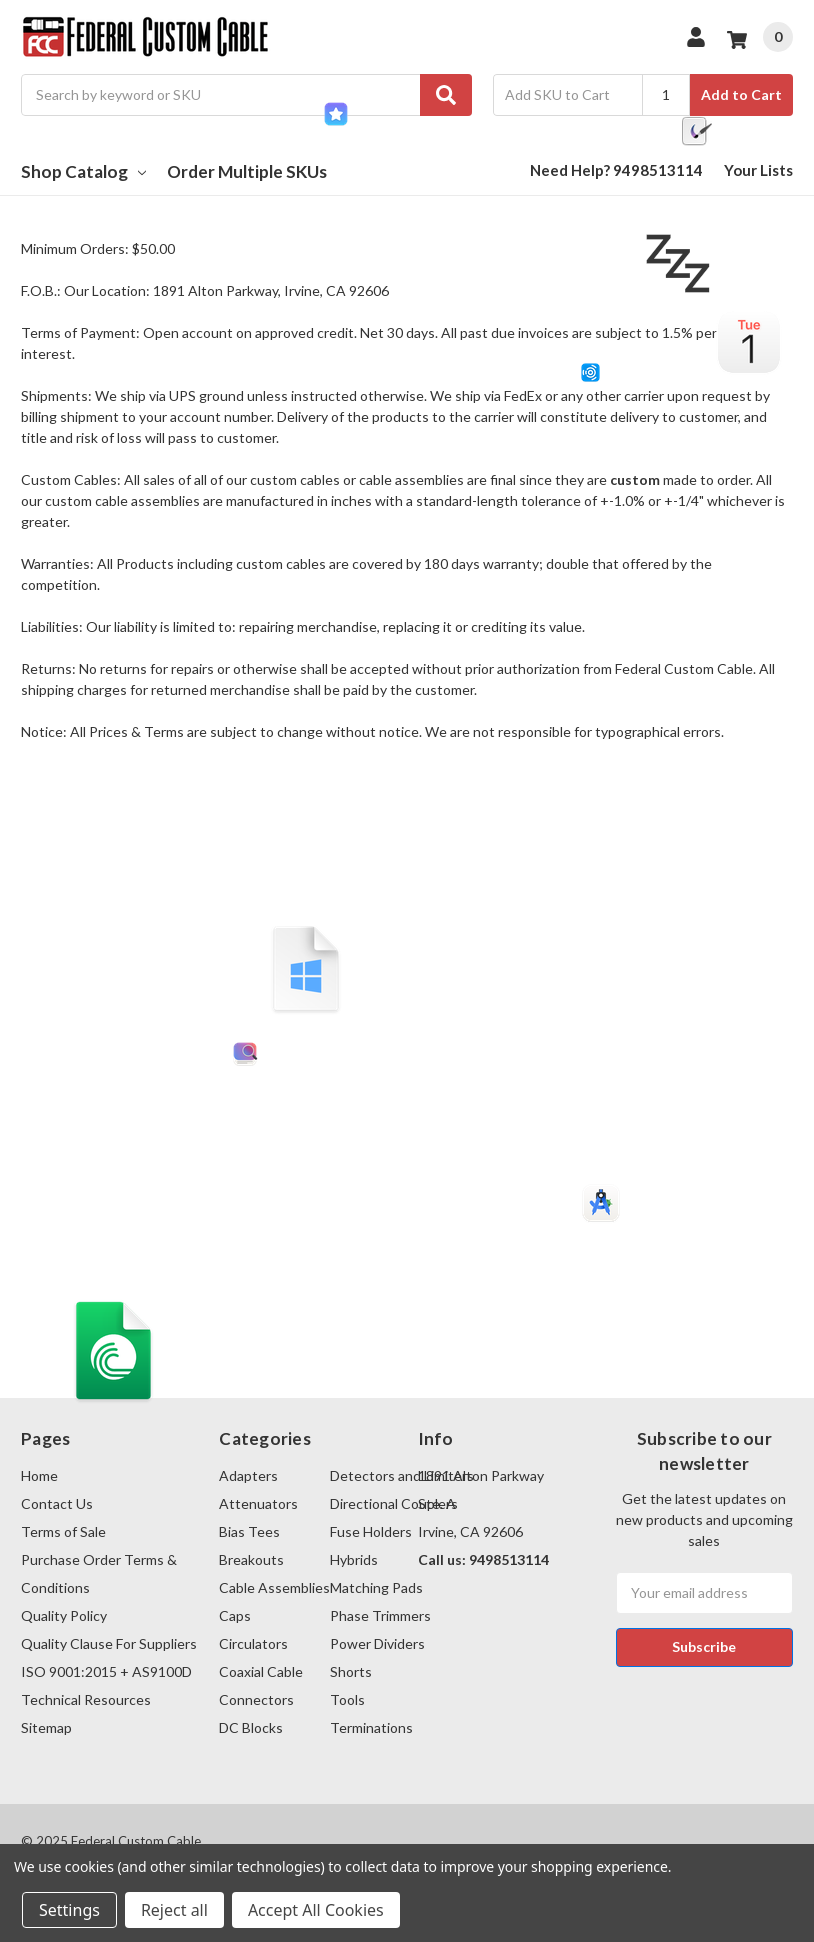 The height and width of the screenshot is (1942, 814). What do you see at coordinates (601, 1203) in the screenshot?
I see `open android studio` at bounding box center [601, 1203].